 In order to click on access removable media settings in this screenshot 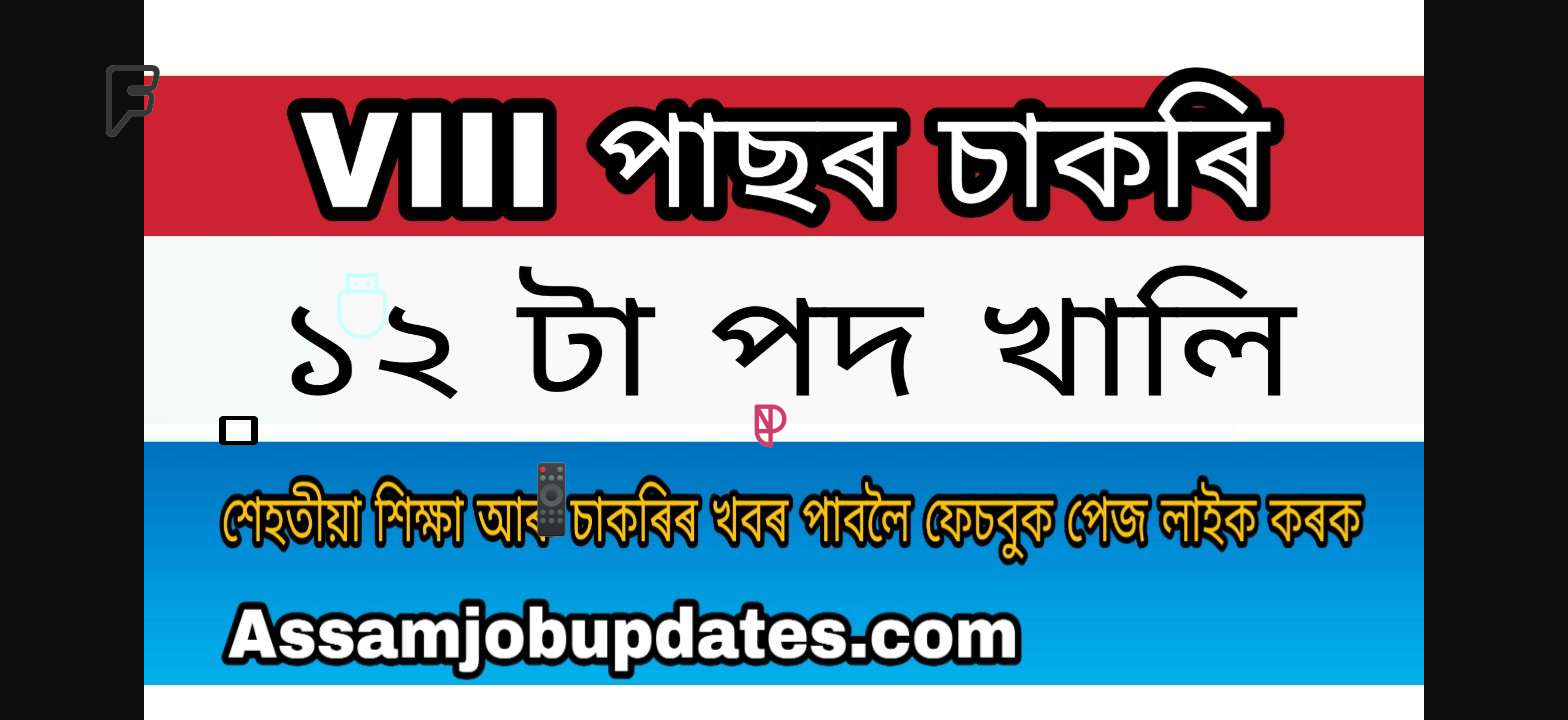, I will do `click(362, 306)`.